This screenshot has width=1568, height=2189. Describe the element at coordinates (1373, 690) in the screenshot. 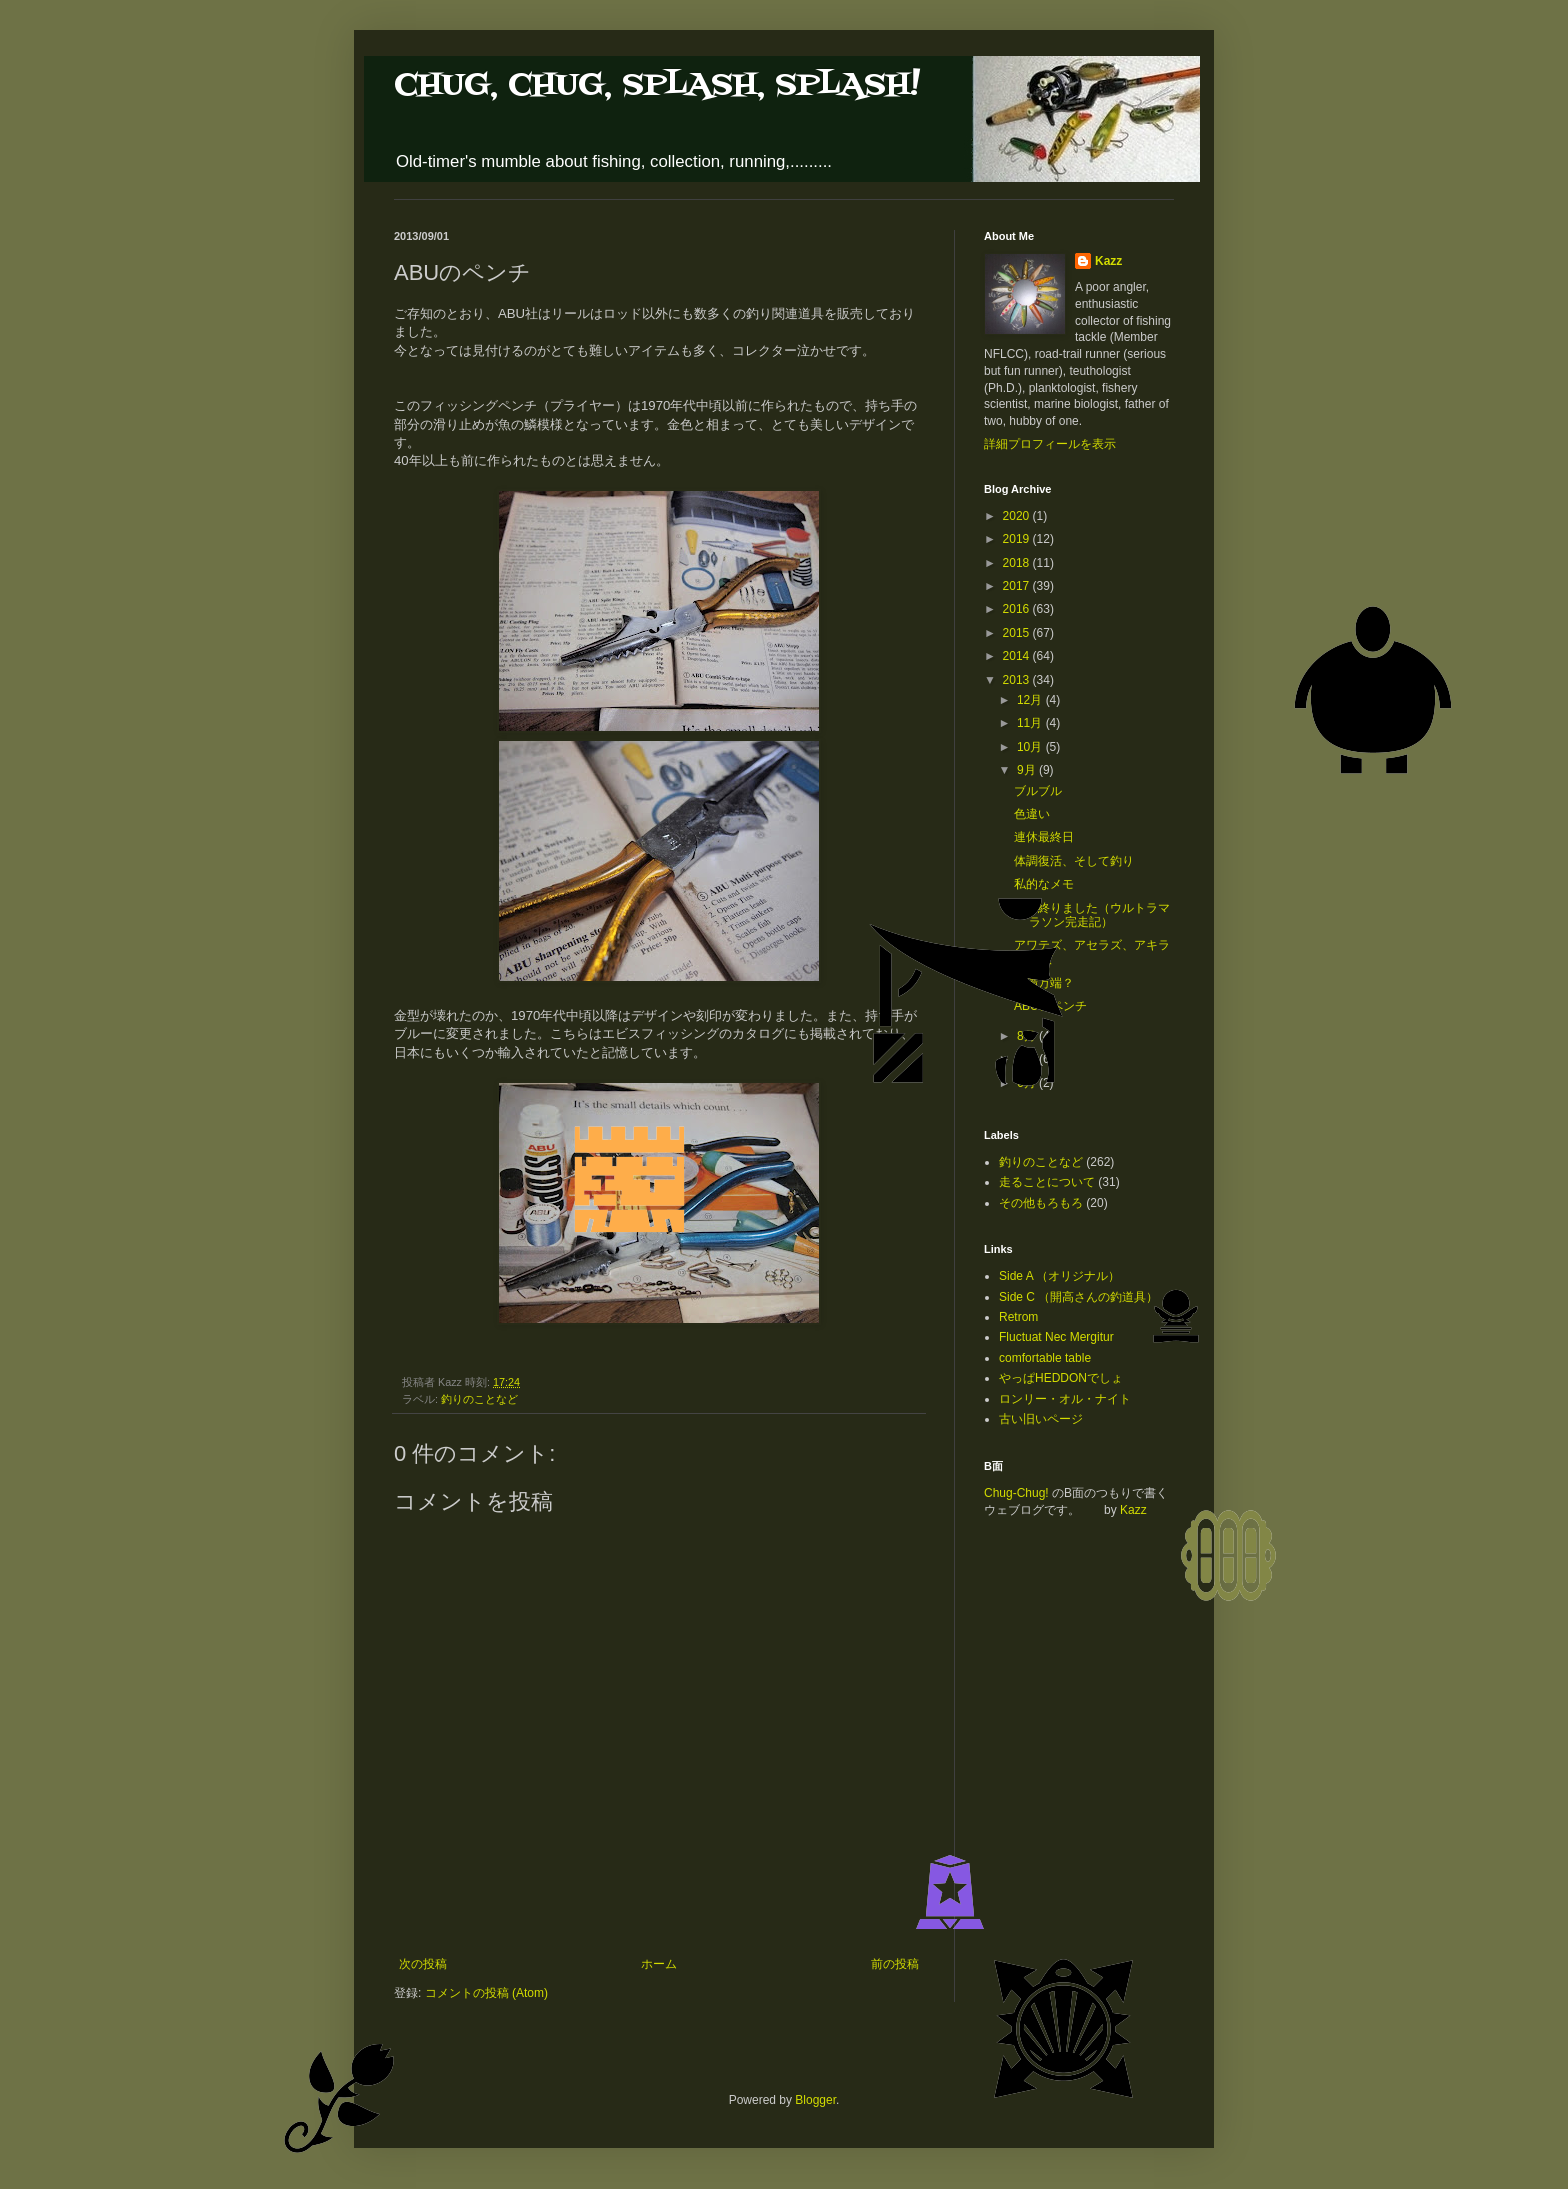

I see `indicates a character's weight or body type stat` at that location.